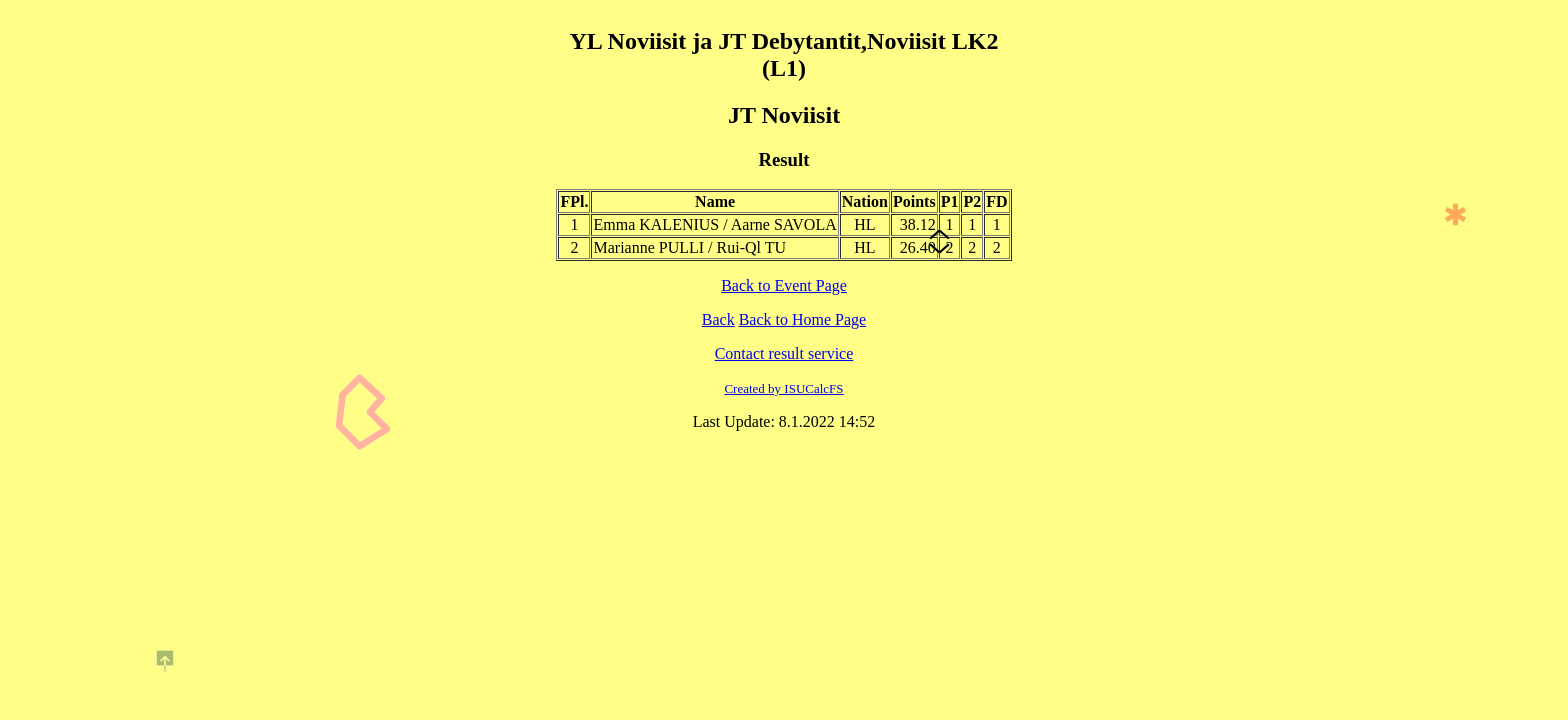 This screenshot has width=1568, height=720. I want to click on expand or collapse a dropdown menu, so click(939, 241).